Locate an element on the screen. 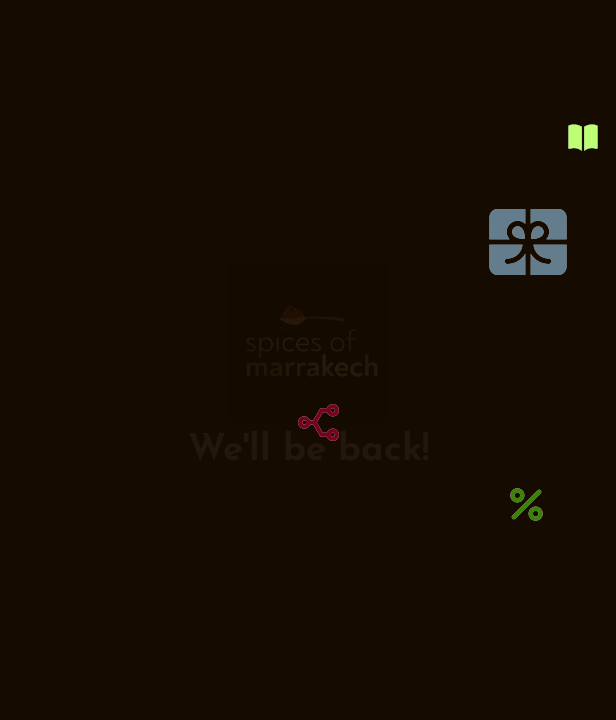  open reading mode or e-reader is located at coordinates (583, 138).